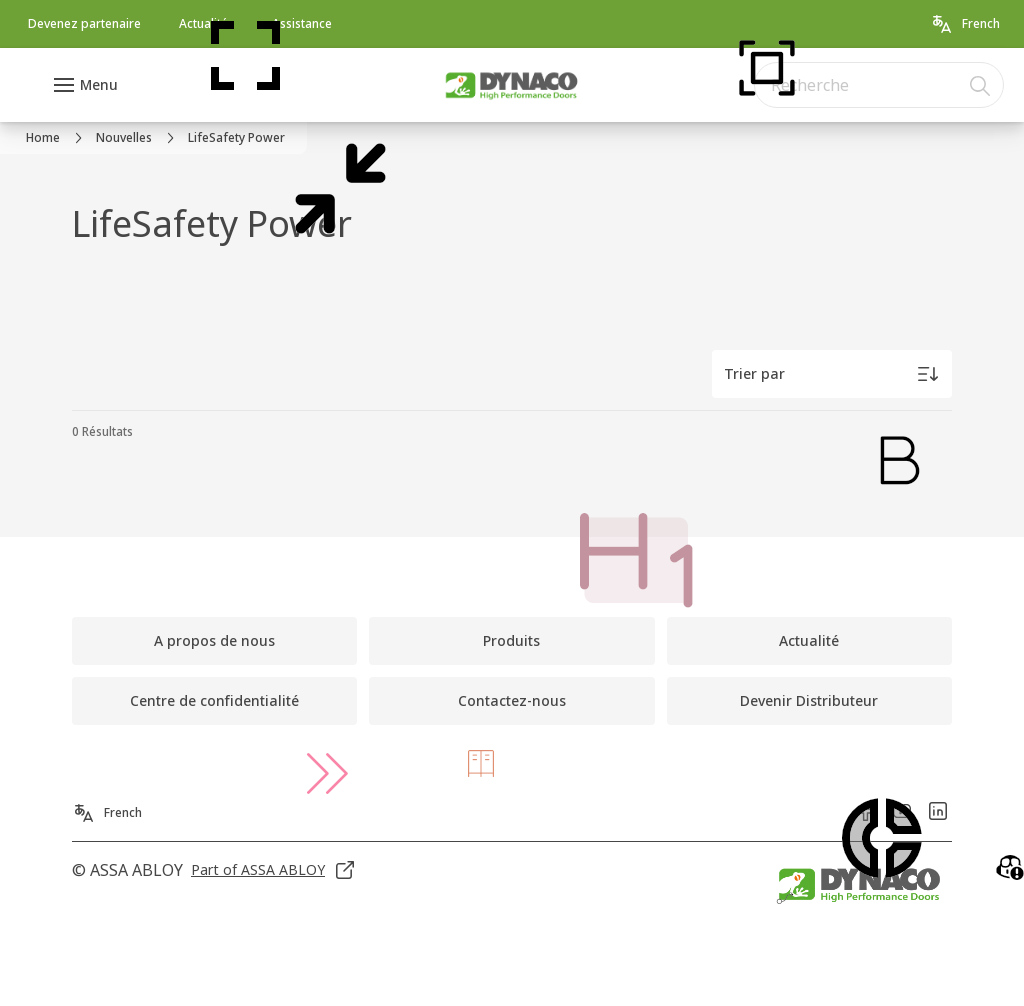 This screenshot has height=1006, width=1024. Describe the element at coordinates (340, 188) in the screenshot. I see `collapse or minimize content` at that location.